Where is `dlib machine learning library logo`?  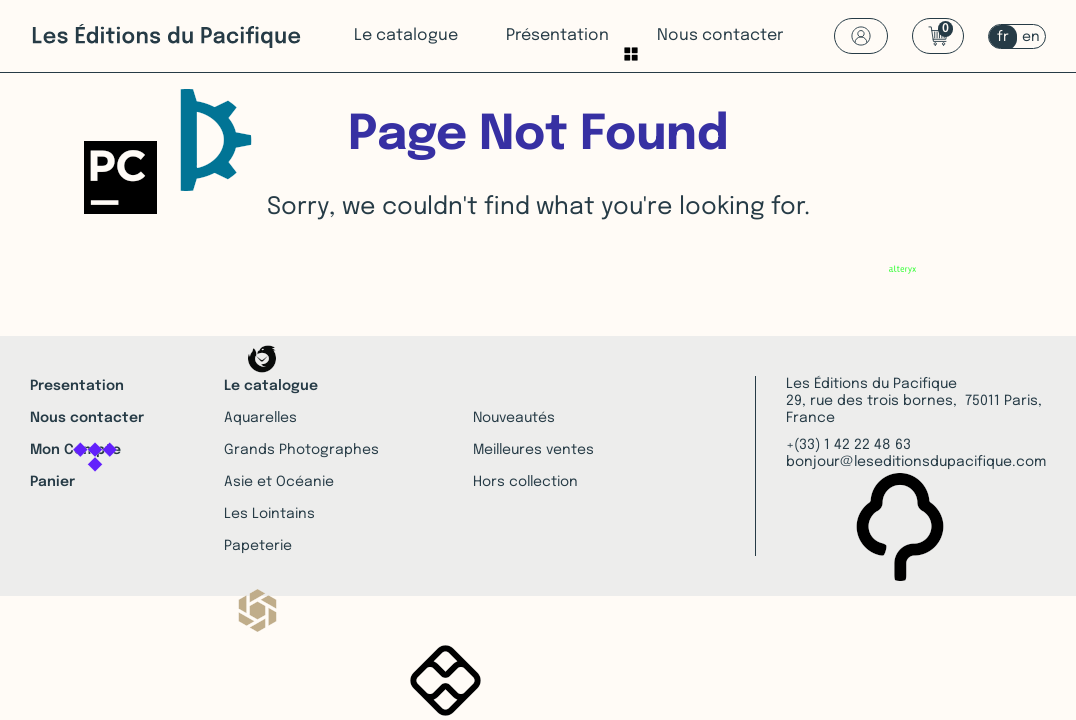 dlib machine learning library logo is located at coordinates (216, 140).